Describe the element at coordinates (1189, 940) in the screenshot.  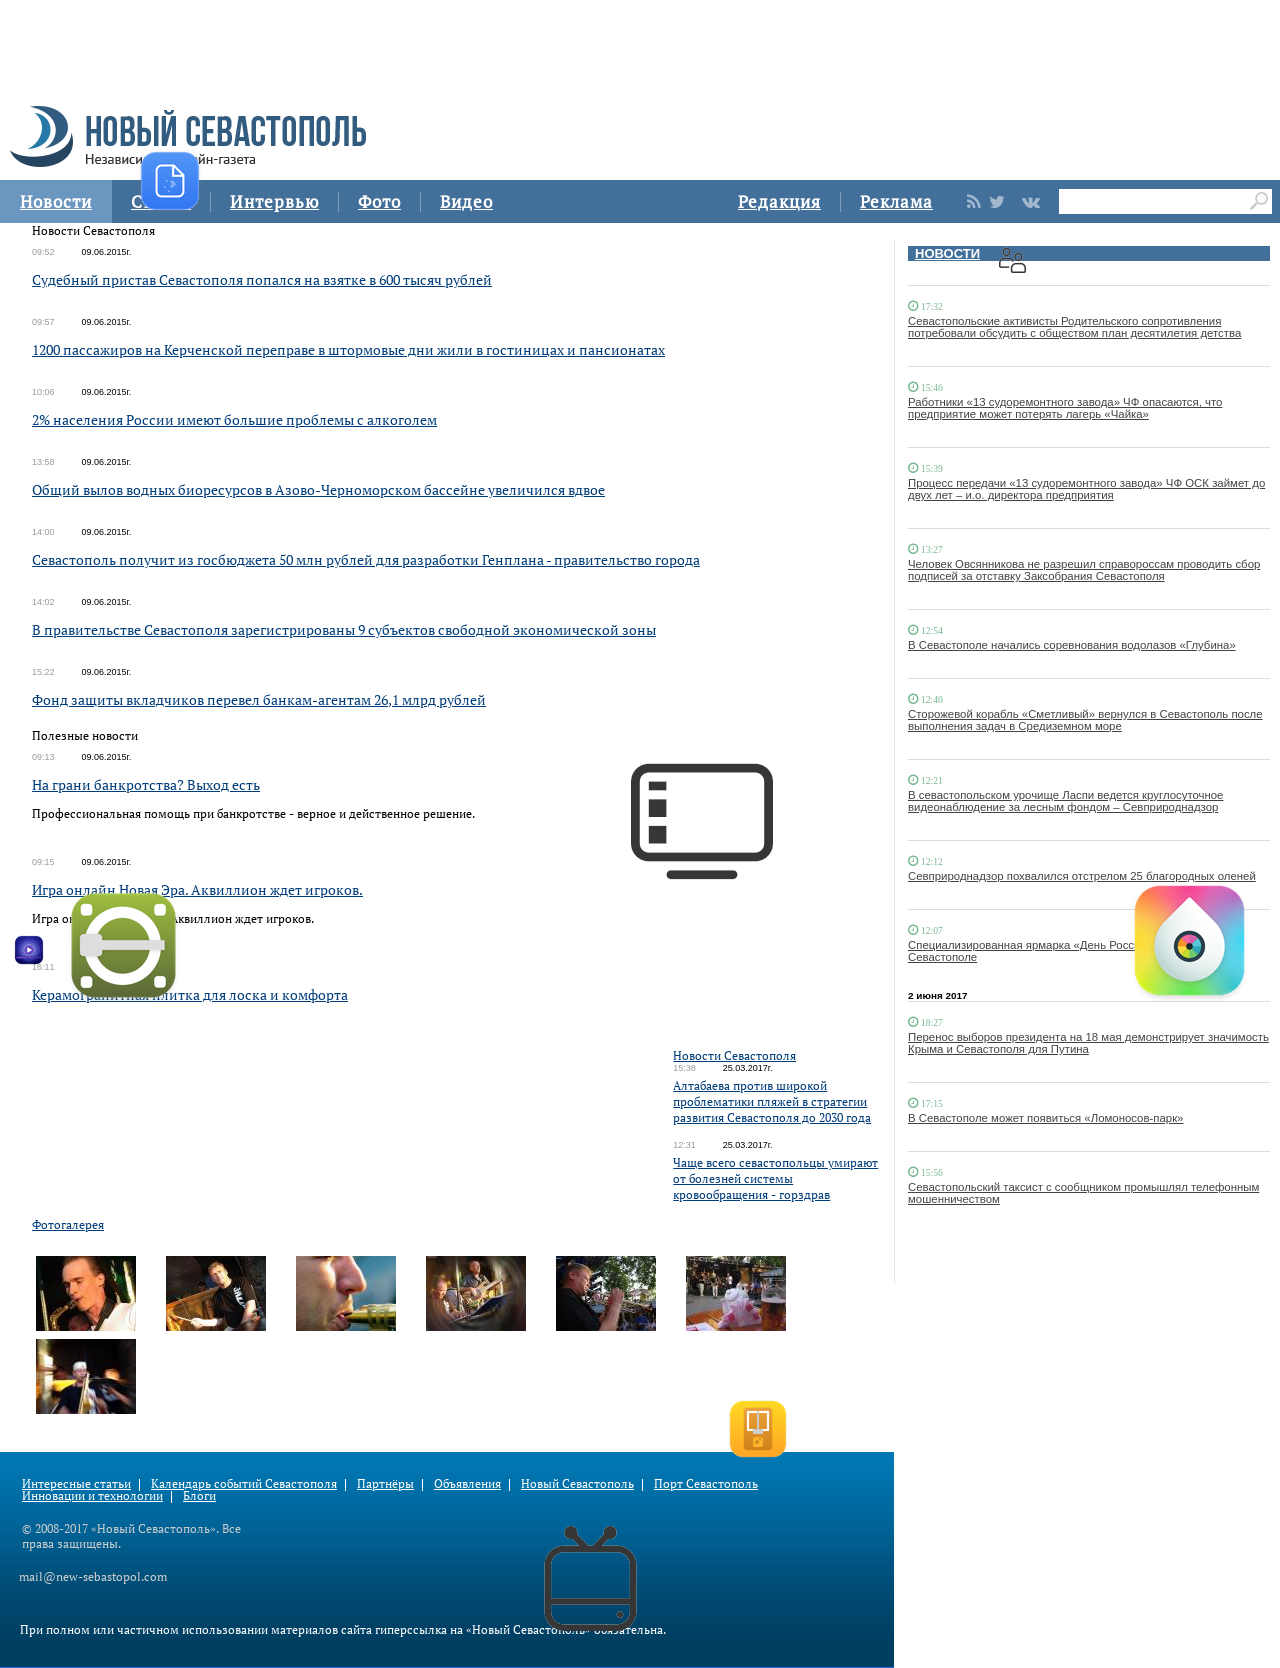
I see `open color preferences settings` at that location.